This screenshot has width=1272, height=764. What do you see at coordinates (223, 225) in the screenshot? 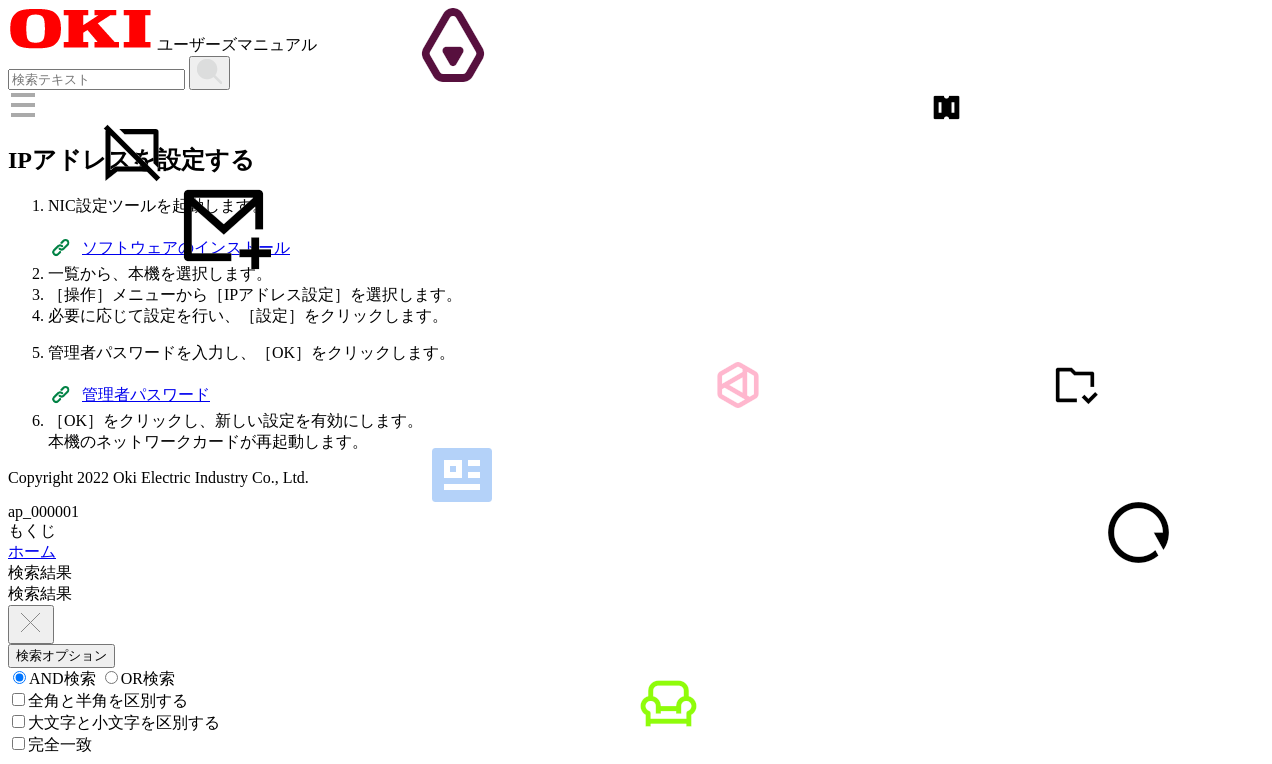
I see `compose a new email` at bounding box center [223, 225].